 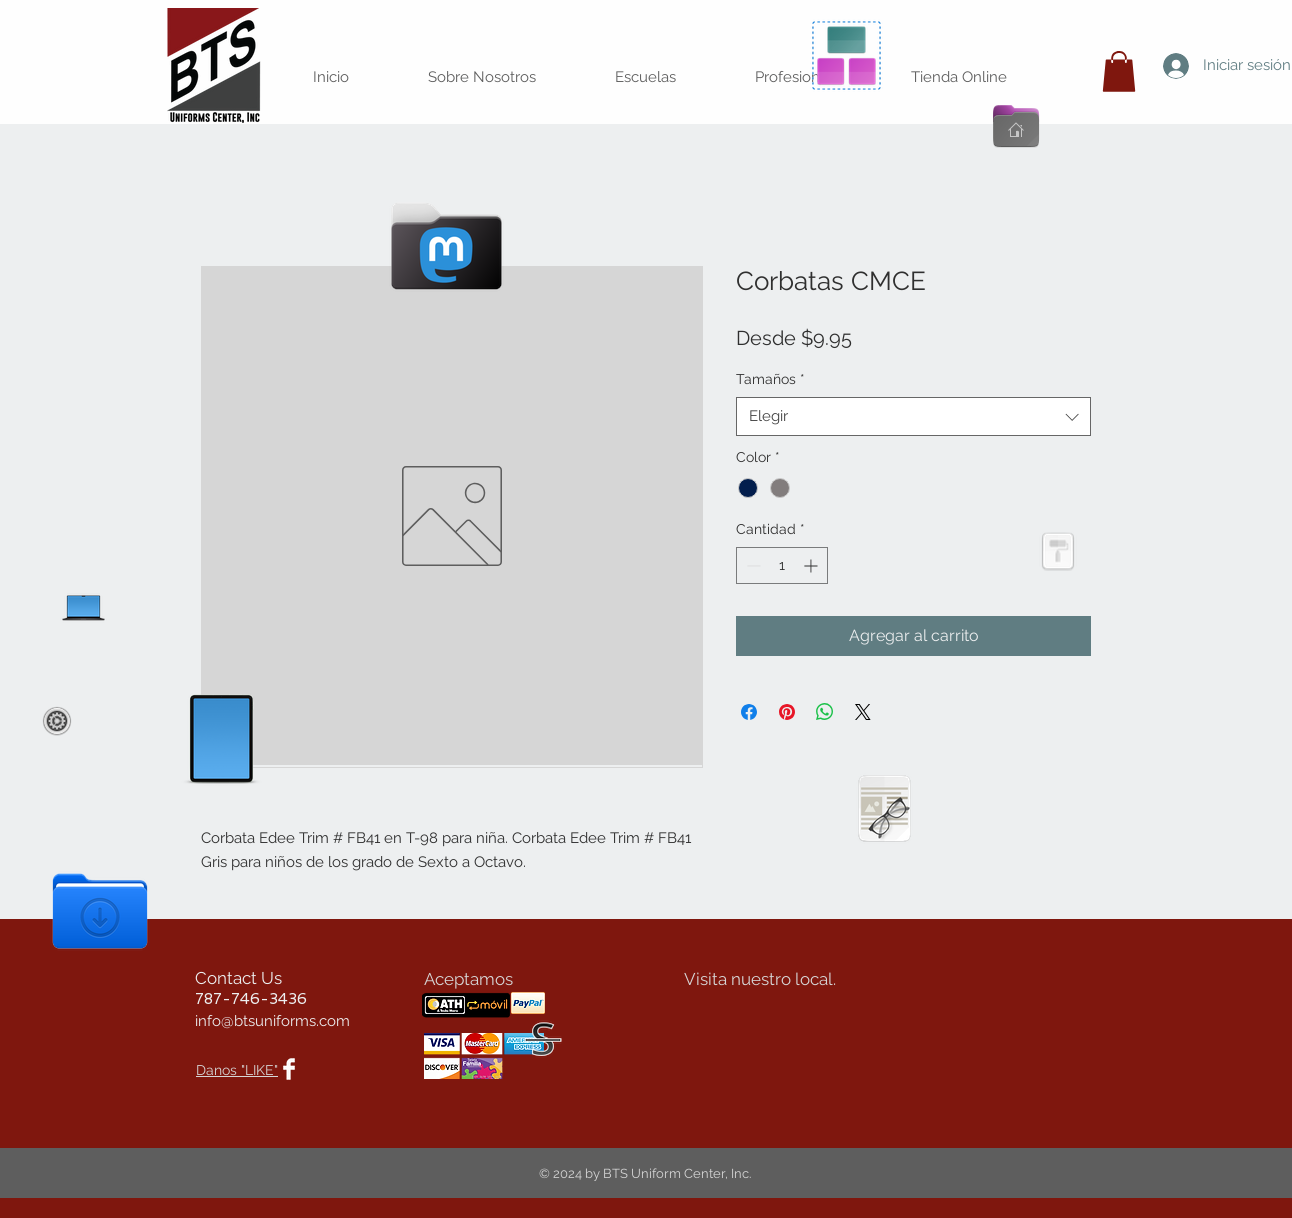 I want to click on select all items in the current view, so click(x=846, y=55).